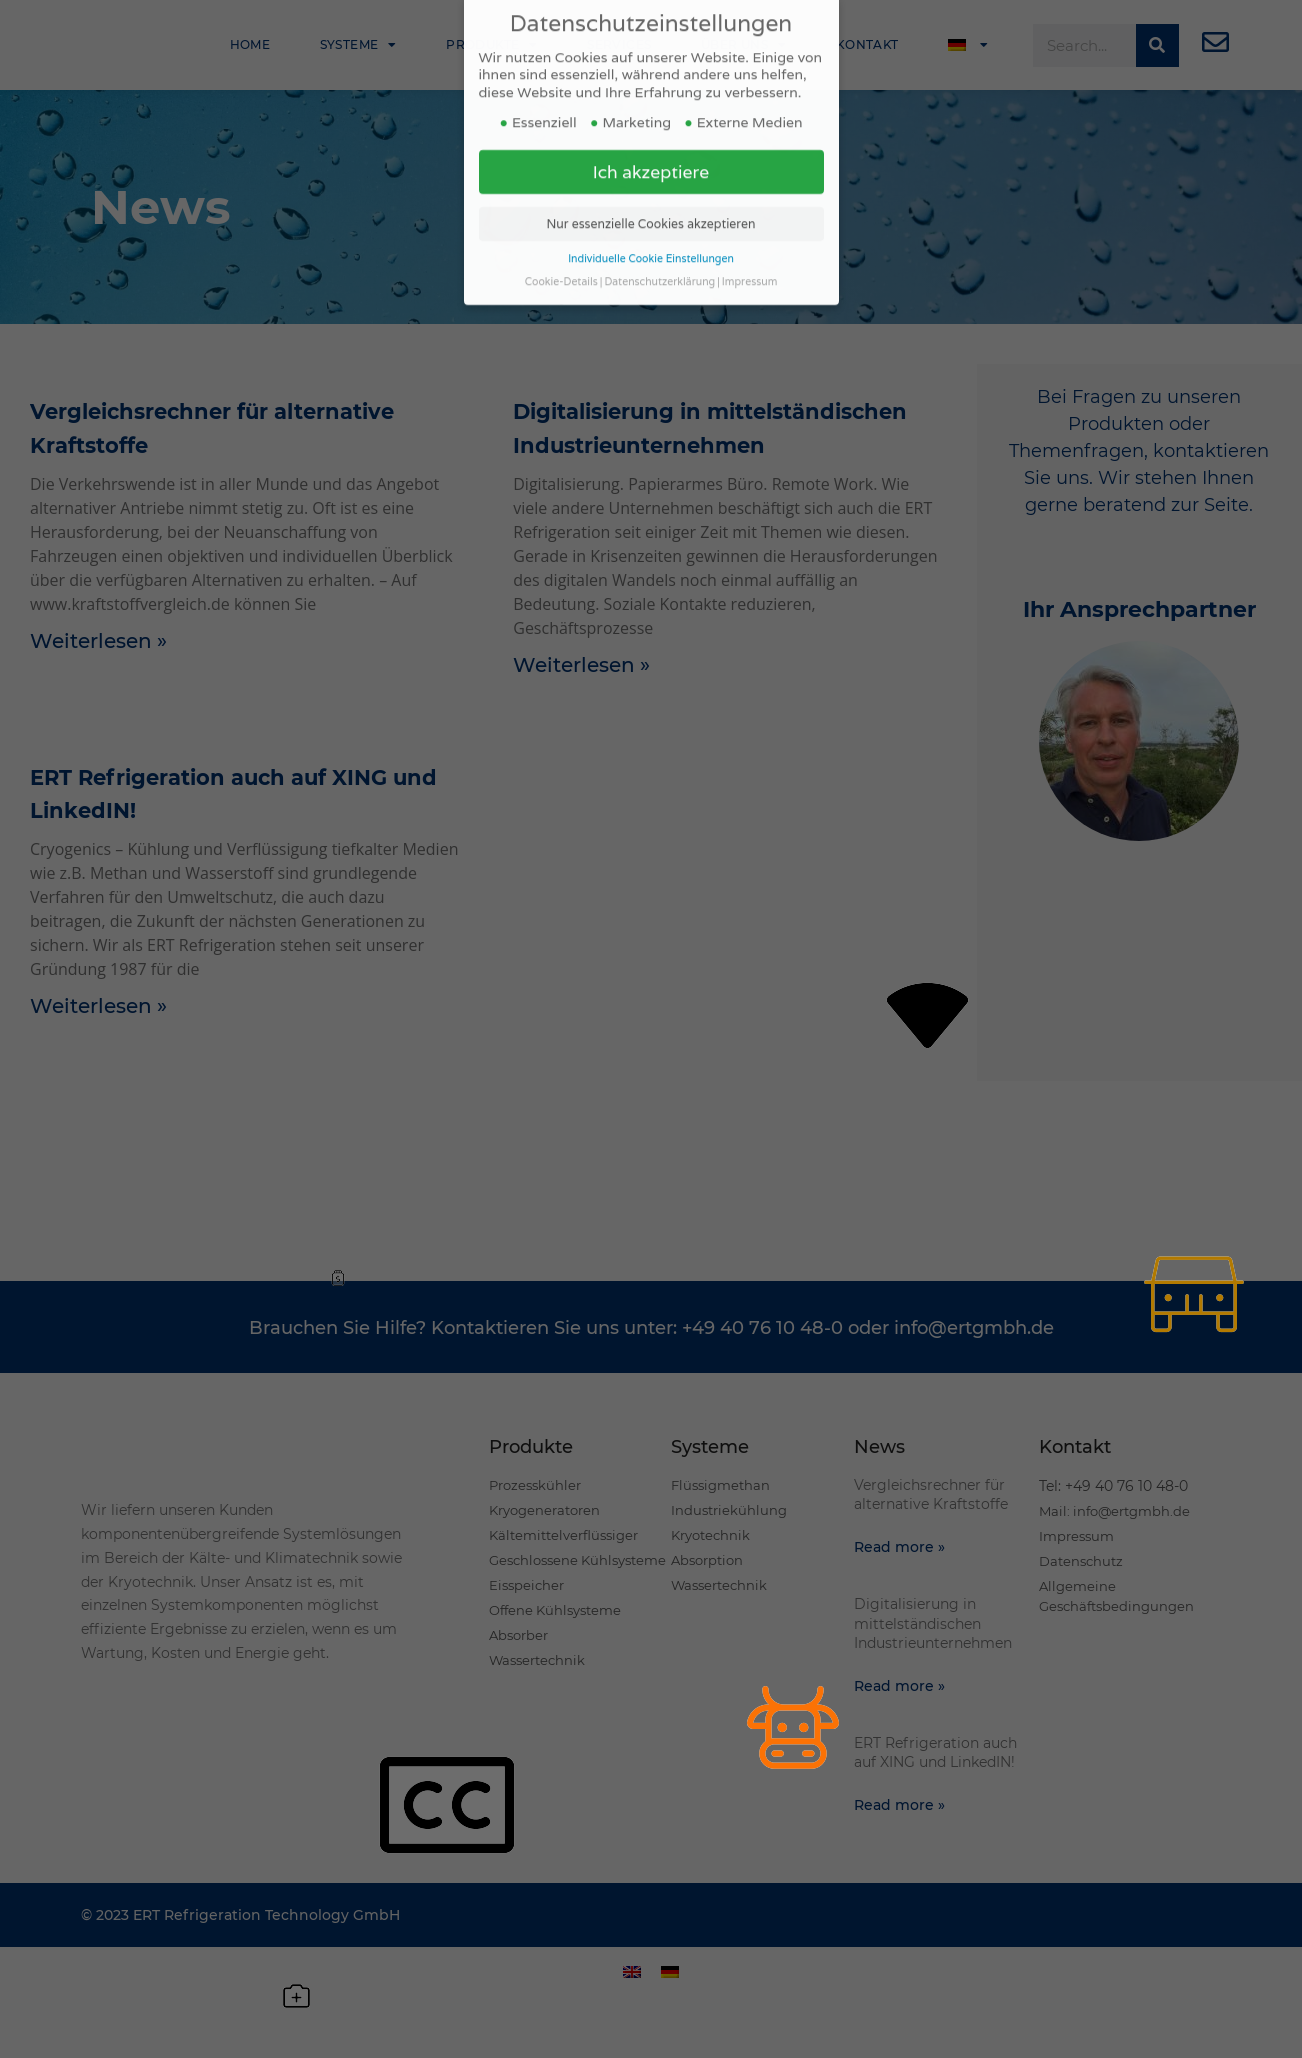 This screenshot has width=1302, height=2058. I want to click on enable closed captions for video content, so click(447, 1805).